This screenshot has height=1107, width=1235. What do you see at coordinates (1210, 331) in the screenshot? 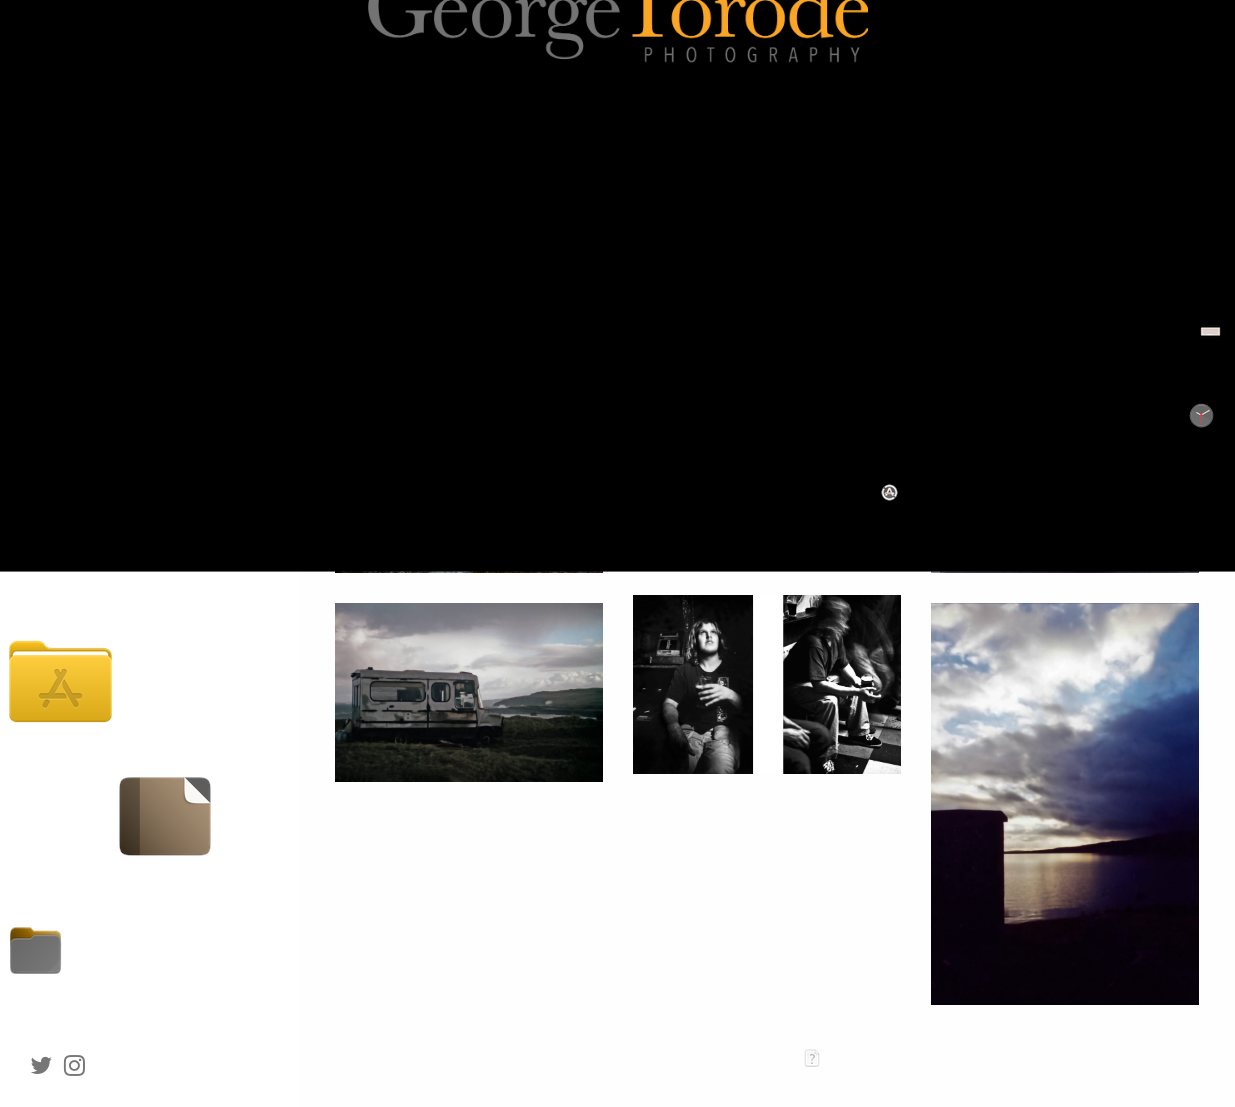
I see `connect a bluetooth keyboard` at bounding box center [1210, 331].